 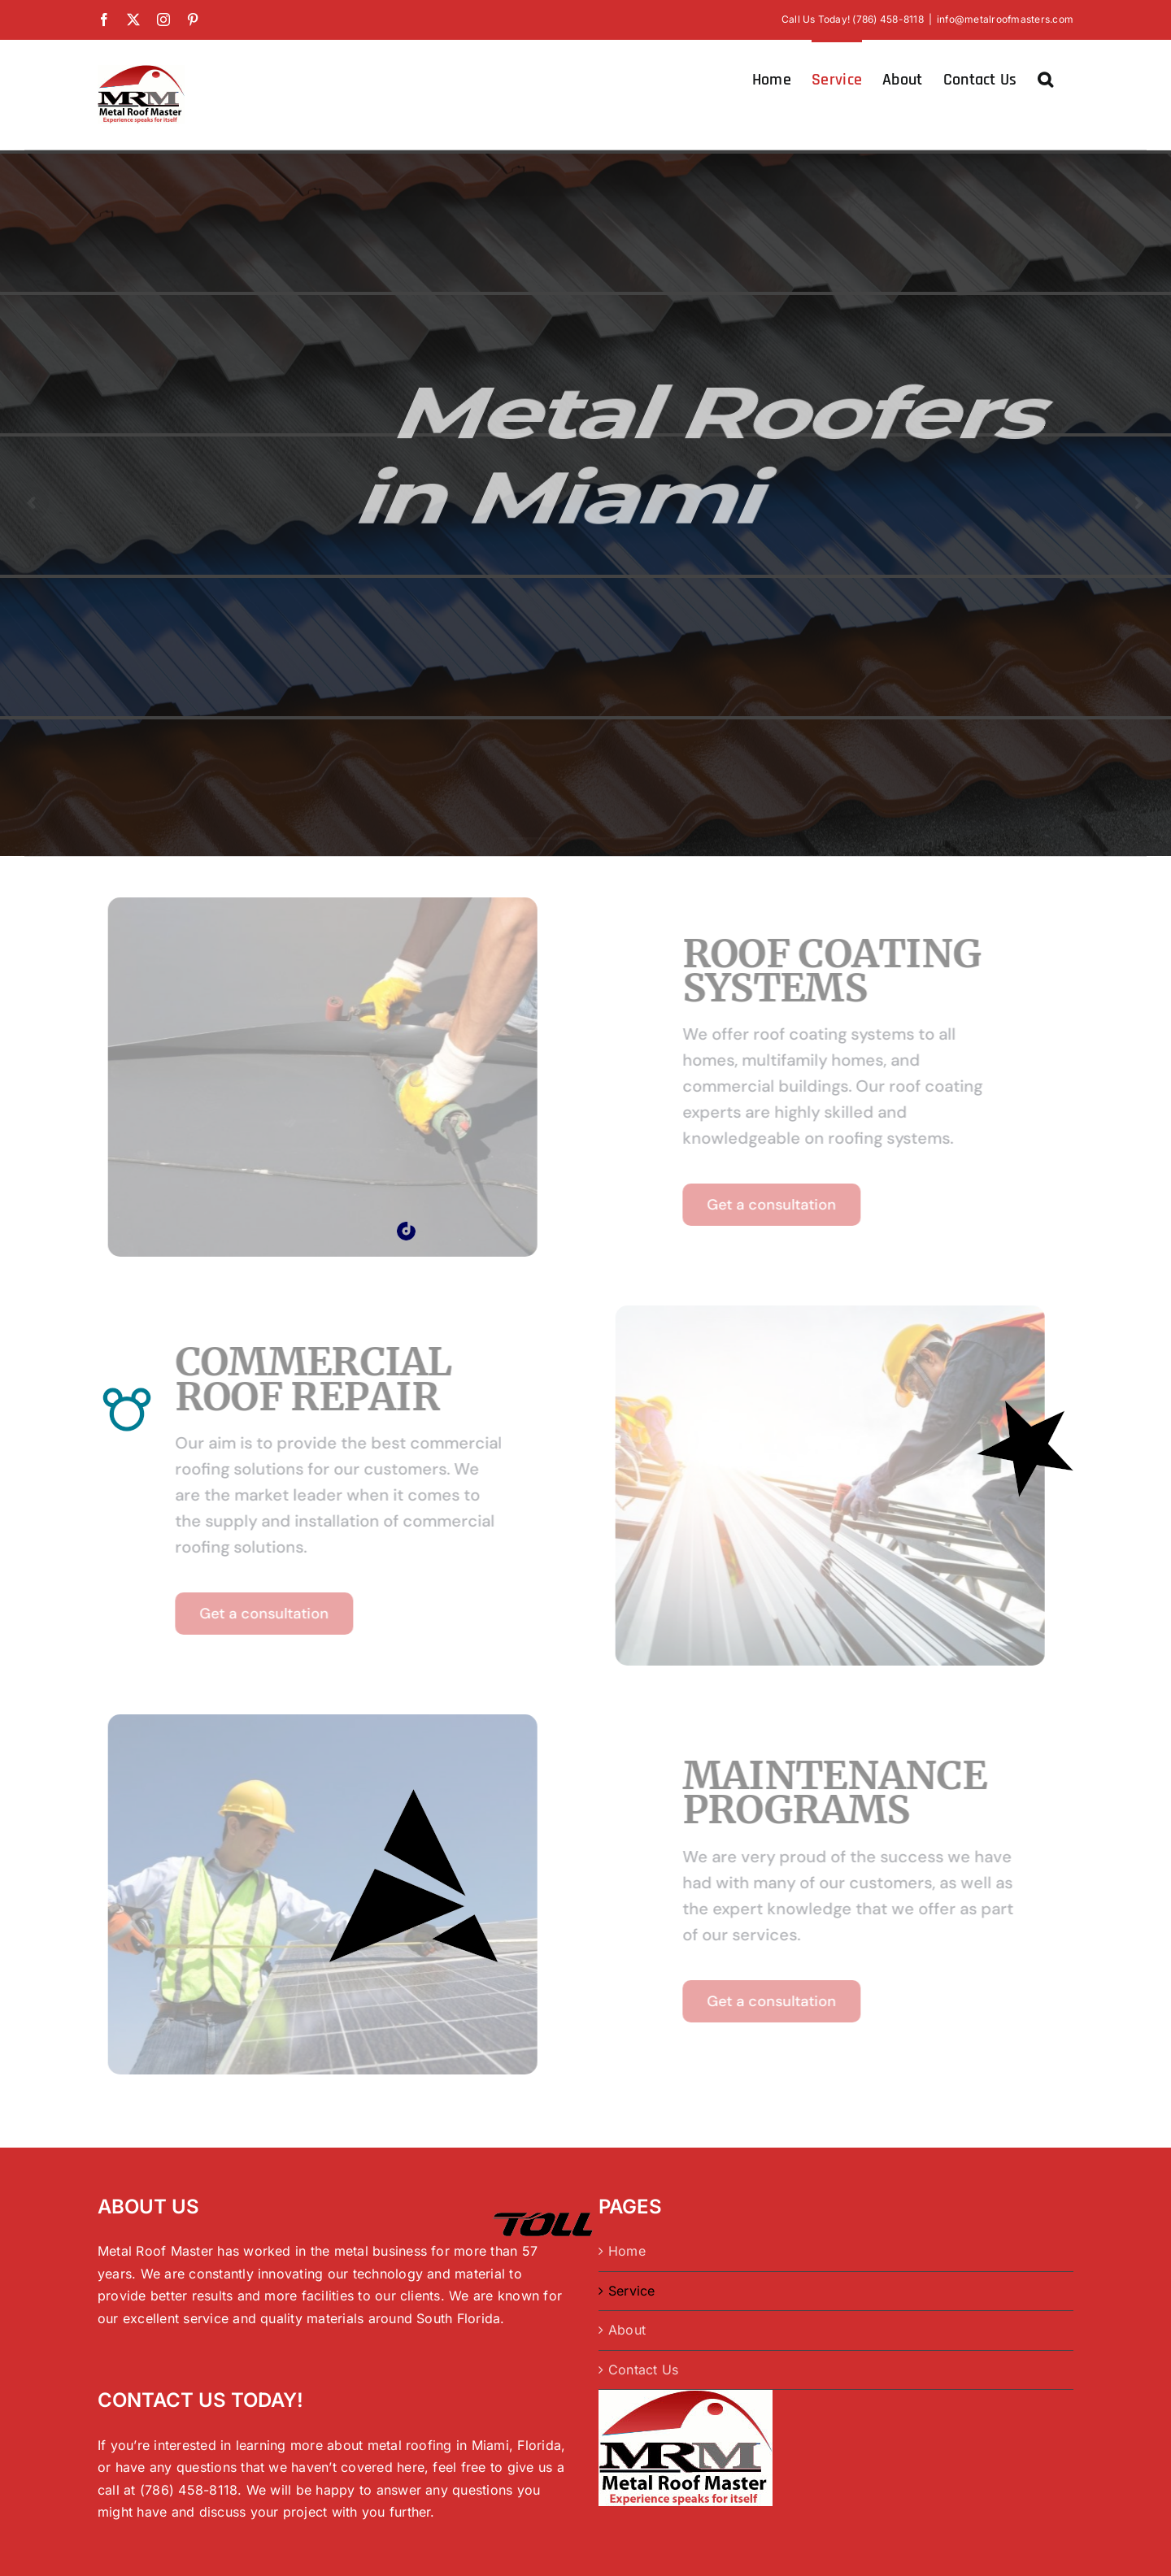 I want to click on access riseup secure email and communication services, so click(x=1025, y=1449).